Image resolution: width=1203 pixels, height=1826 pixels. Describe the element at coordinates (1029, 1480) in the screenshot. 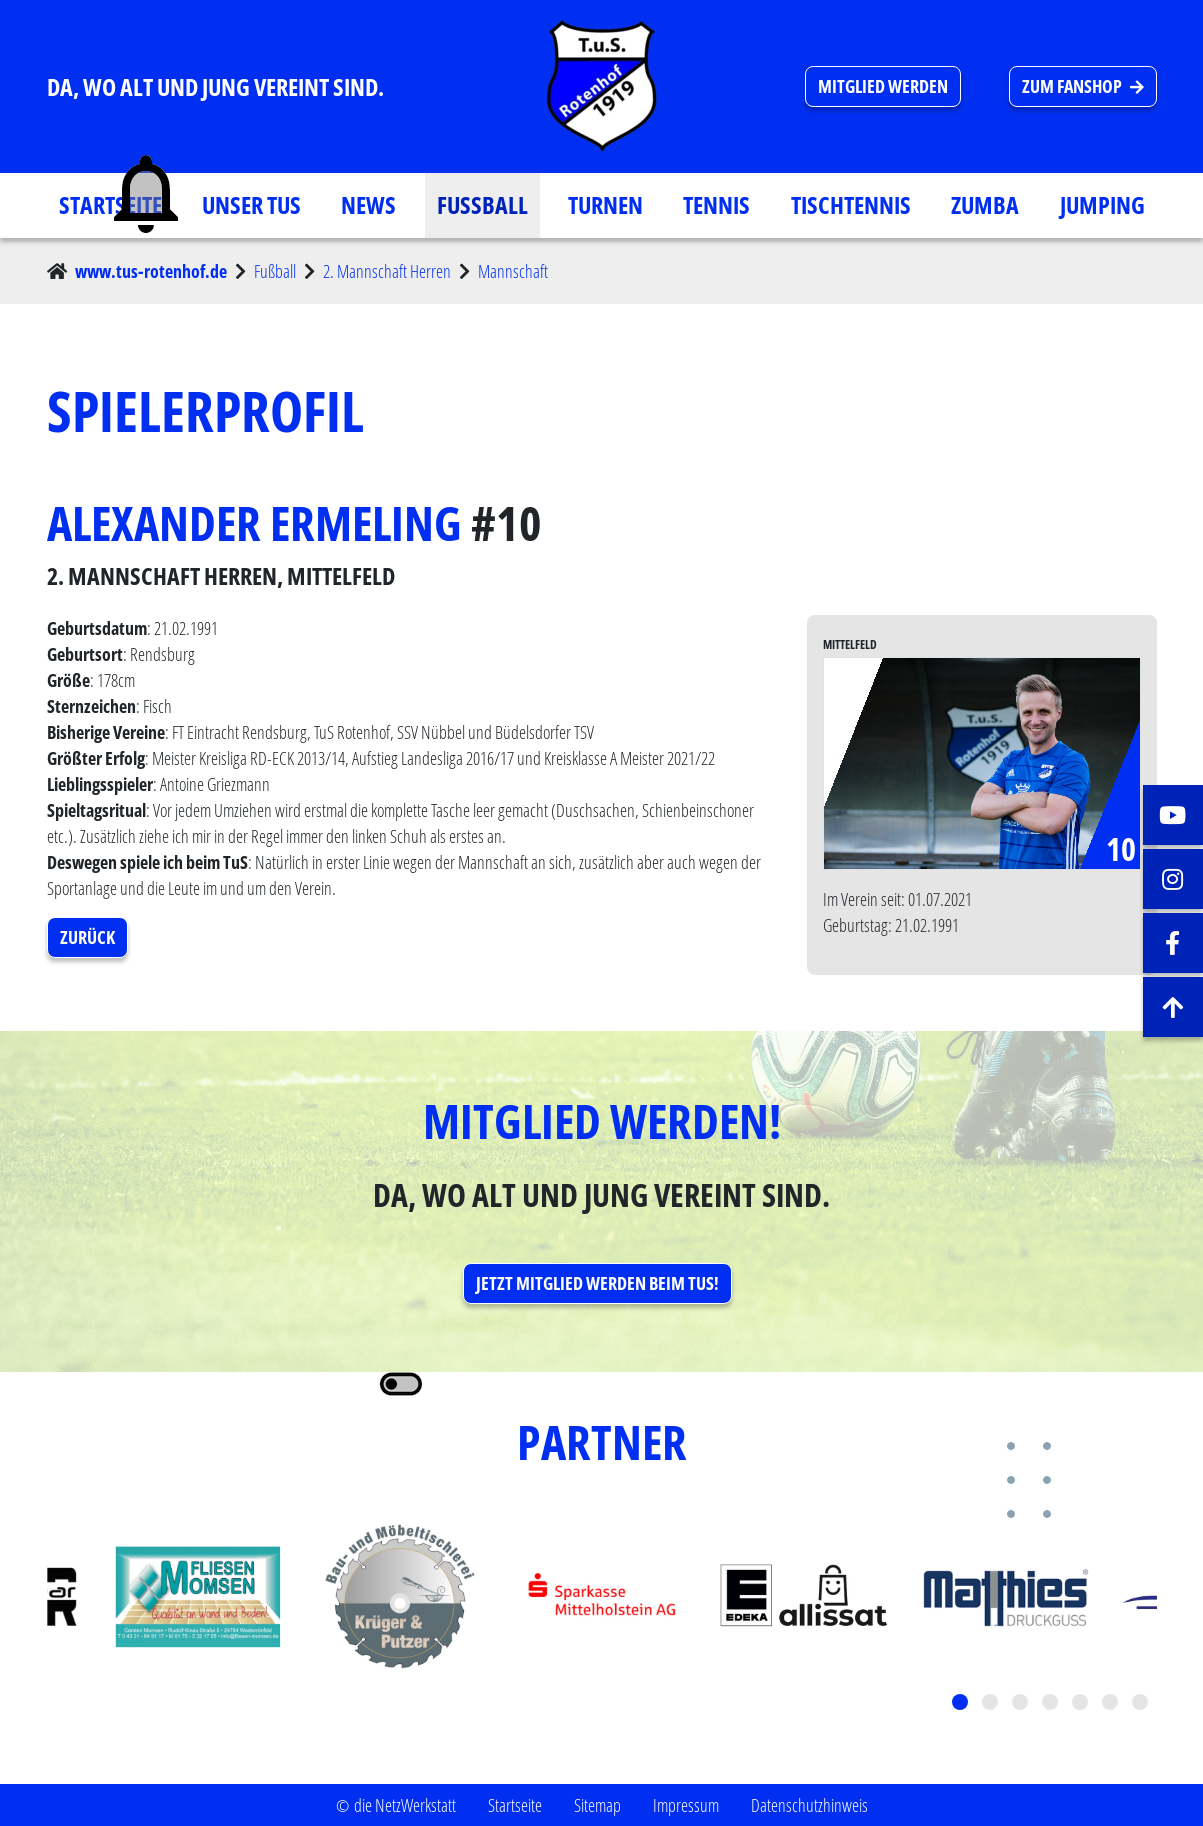

I see `drag to reorder items in a list` at that location.